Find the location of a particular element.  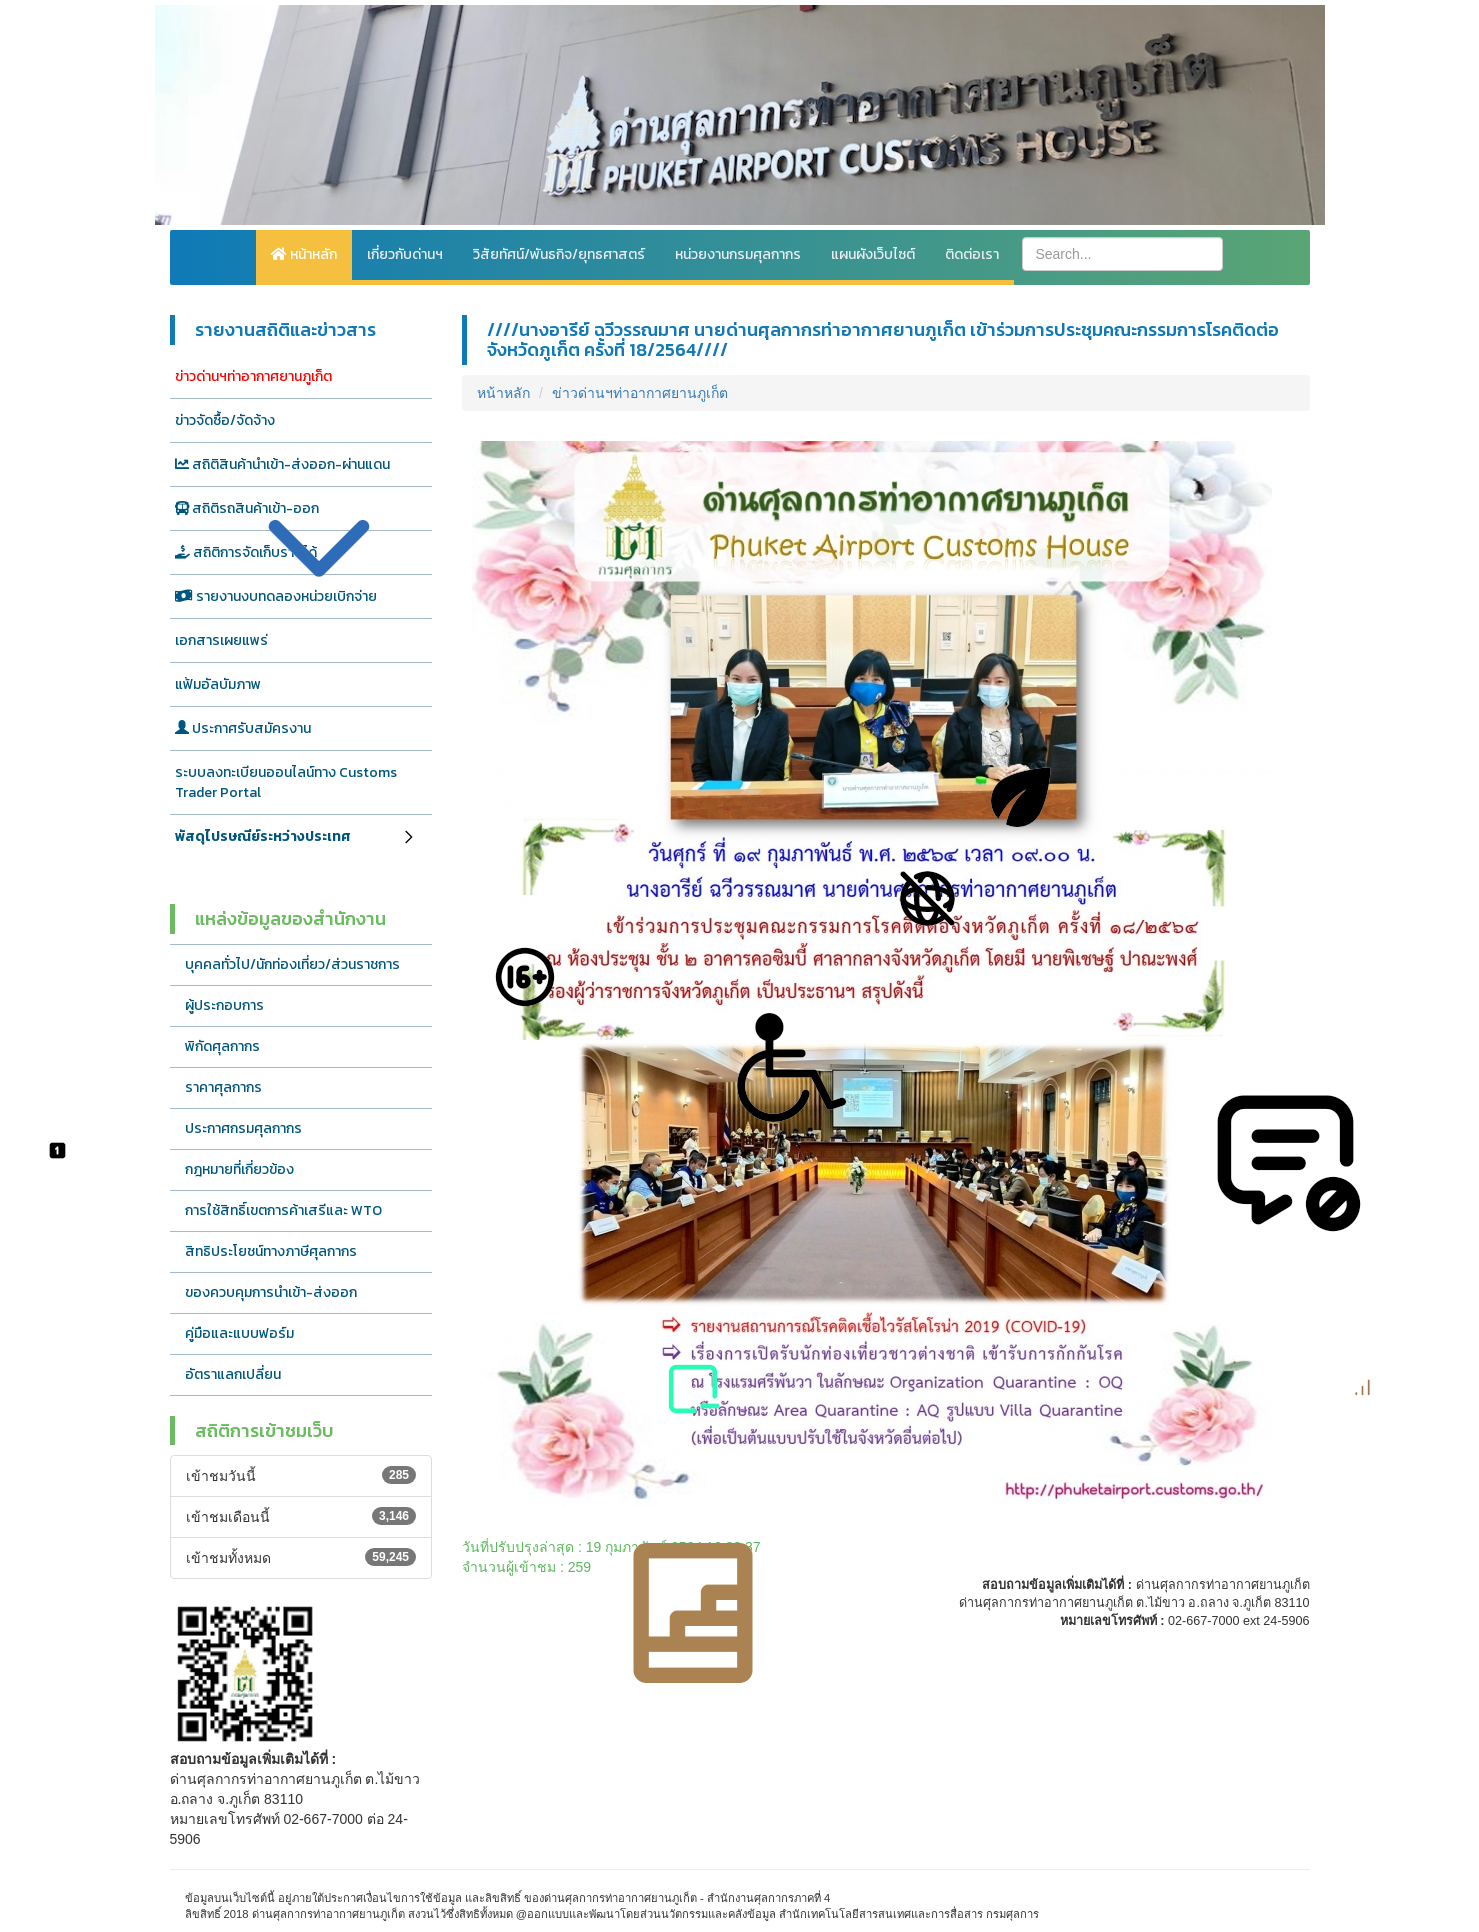

indicates content rated for ages 16 and older is located at coordinates (525, 977).